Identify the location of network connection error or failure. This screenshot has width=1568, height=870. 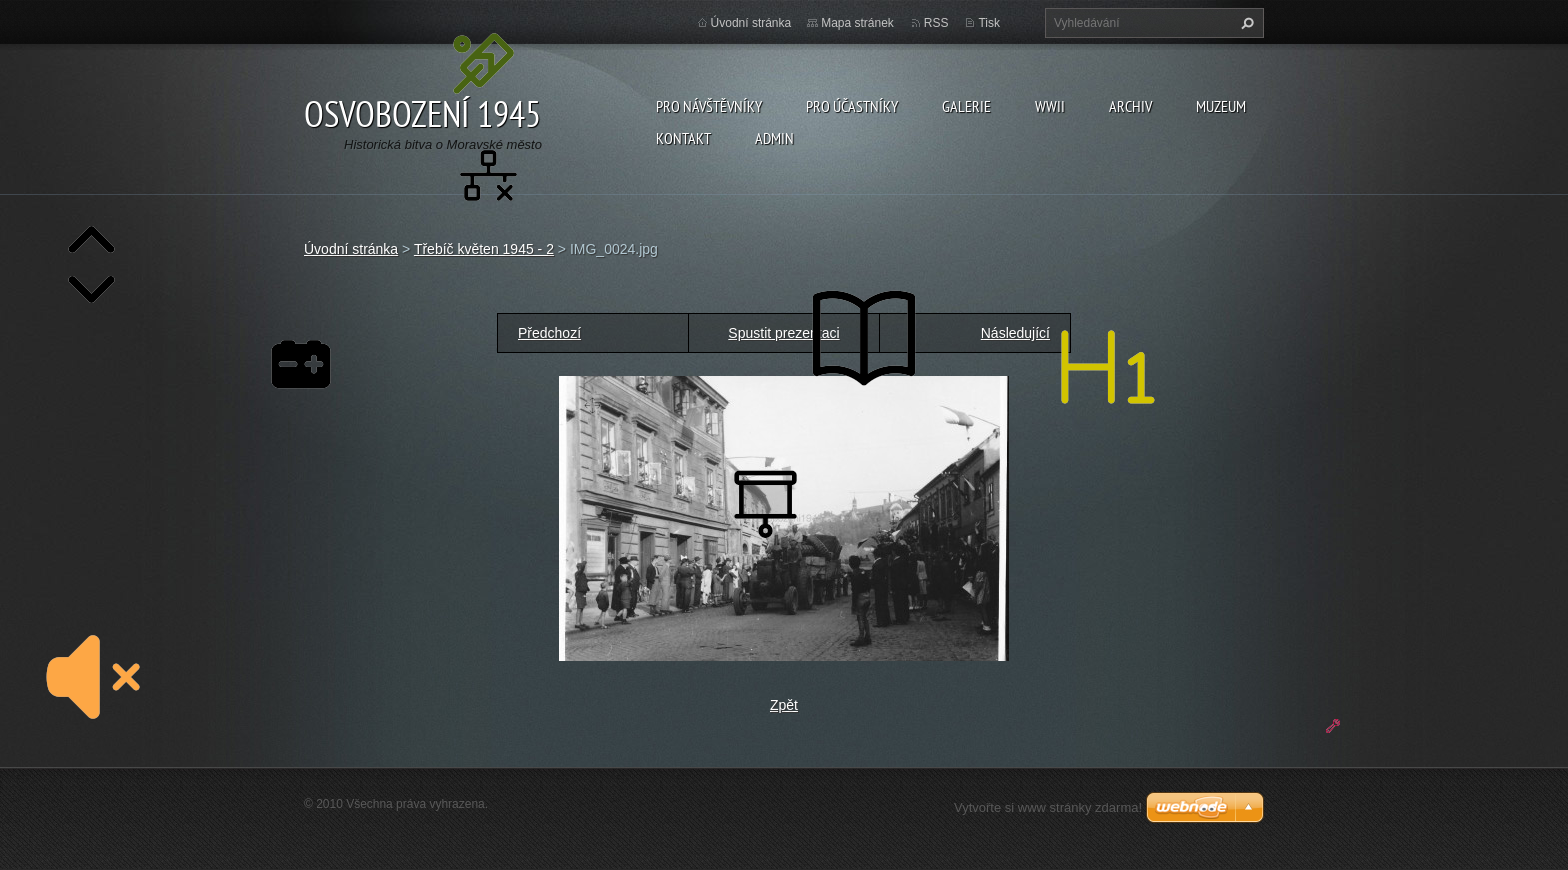
(488, 176).